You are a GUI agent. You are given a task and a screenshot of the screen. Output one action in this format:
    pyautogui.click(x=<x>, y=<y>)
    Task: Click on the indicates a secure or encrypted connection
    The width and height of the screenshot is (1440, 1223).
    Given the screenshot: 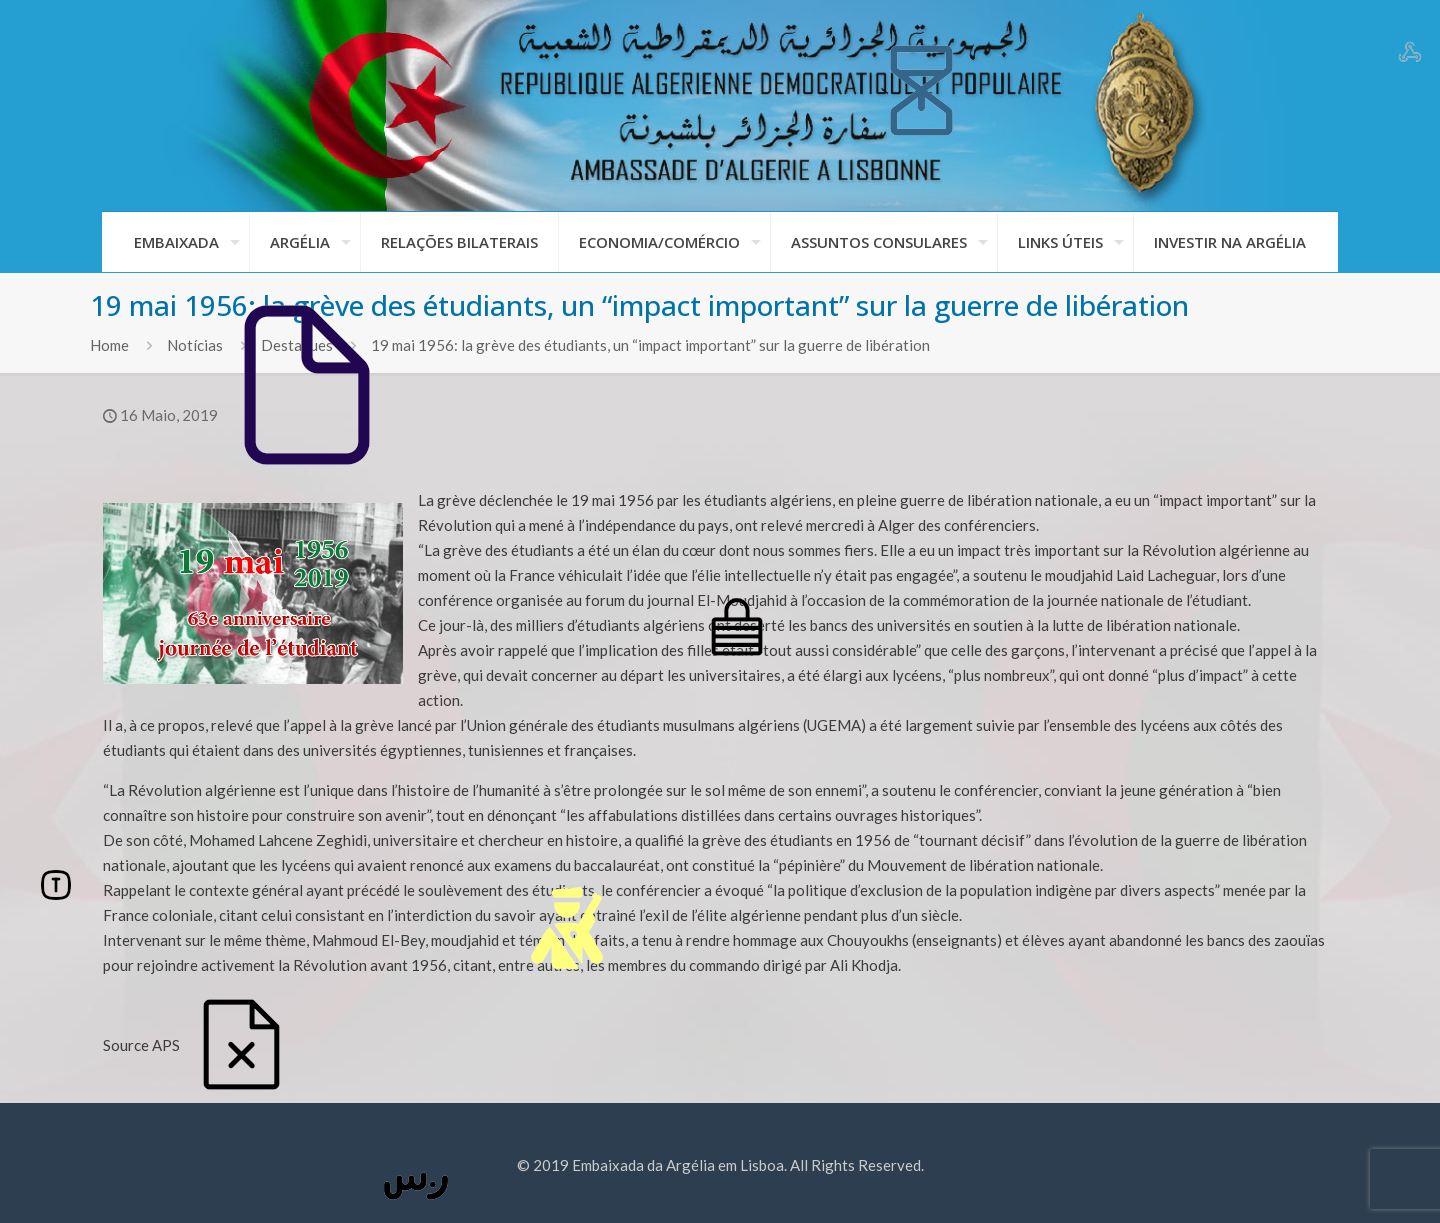 What is the action you would take?
    pyautogui.click(x=737, y=630)
    